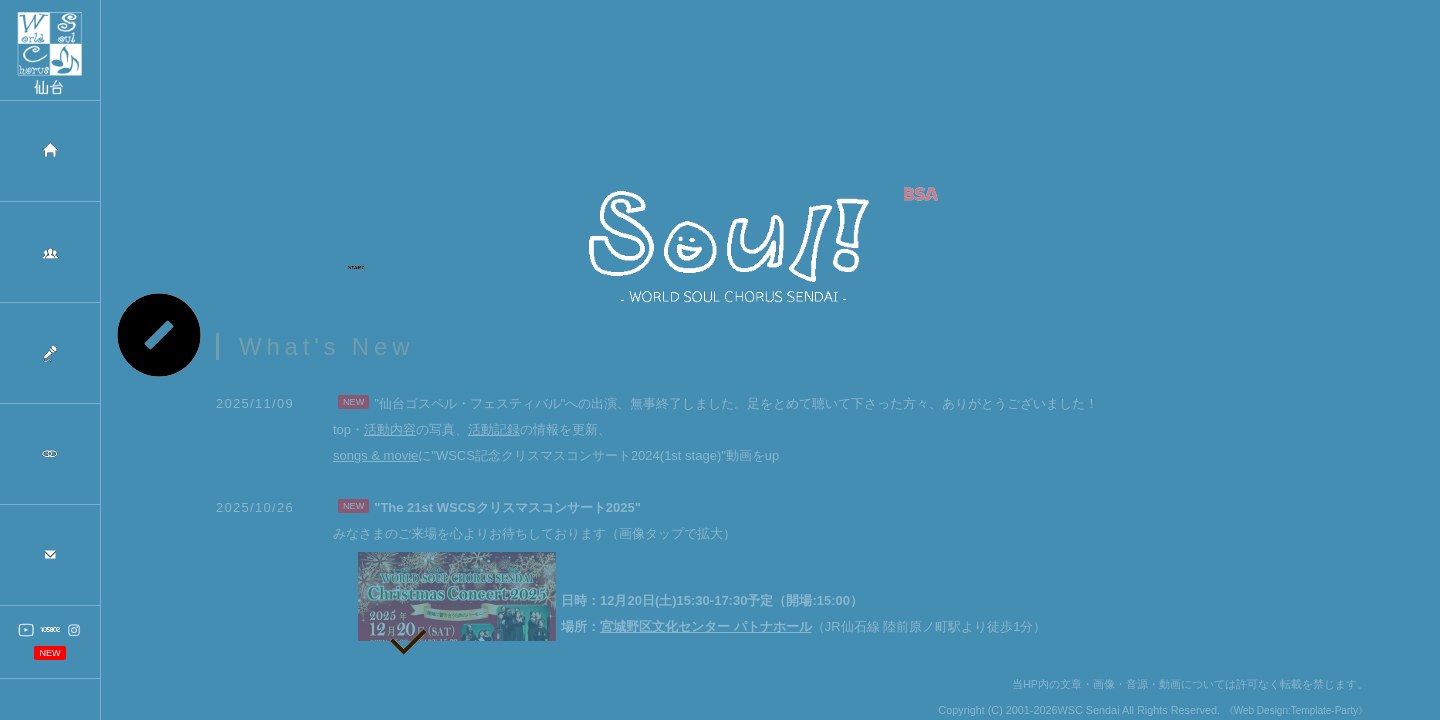  Describe the element at coordinates (921, 194) in the screenshot. I see `buysellads company logo` at that location.